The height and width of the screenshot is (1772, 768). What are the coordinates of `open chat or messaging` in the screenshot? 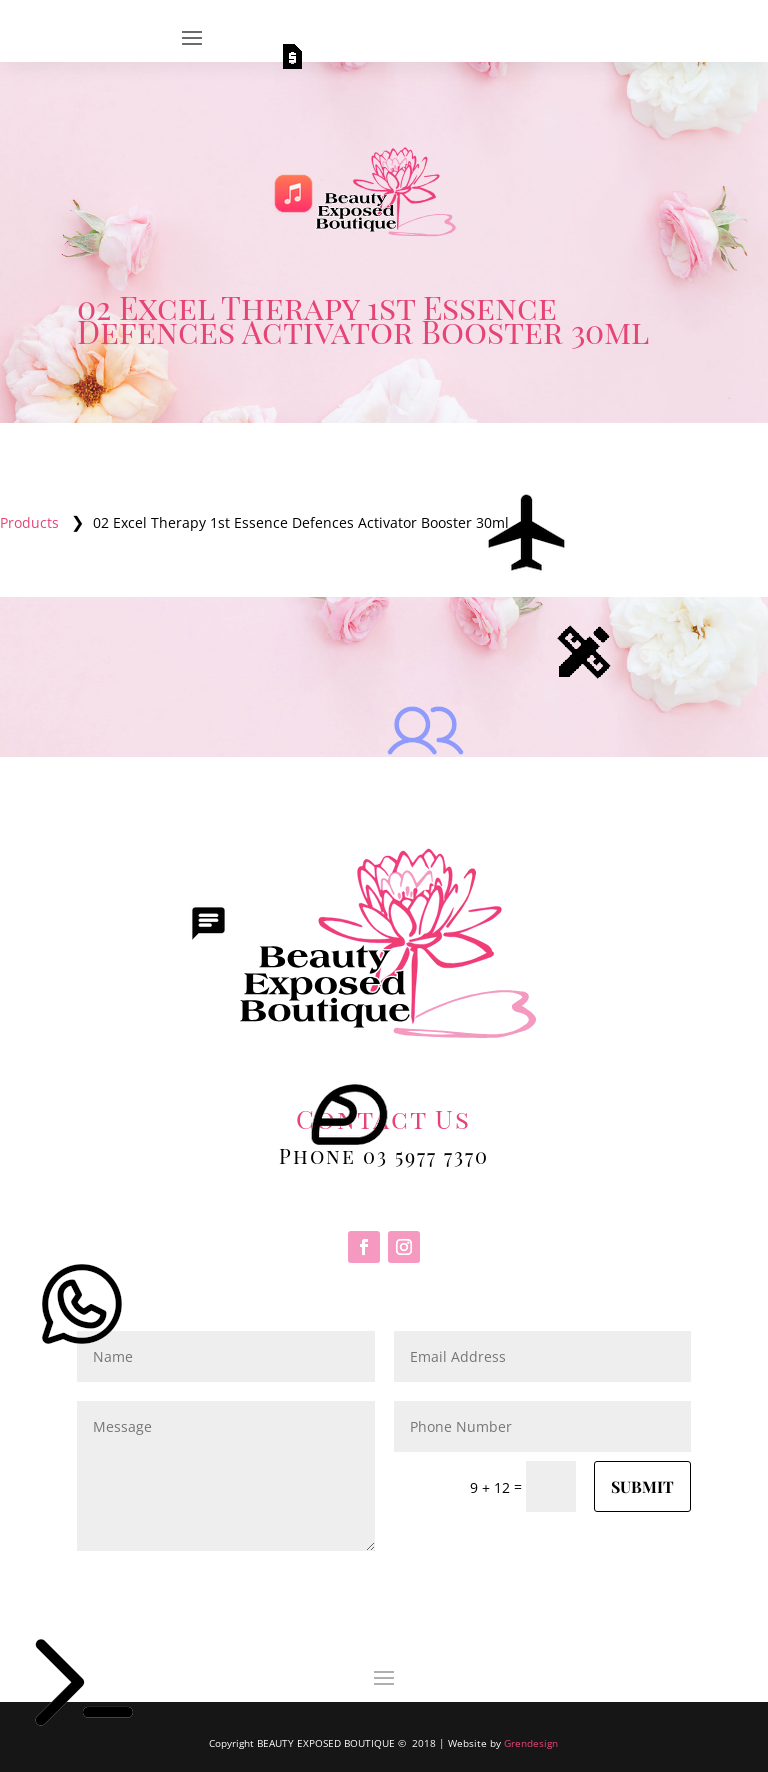 It's located at (208, 923).